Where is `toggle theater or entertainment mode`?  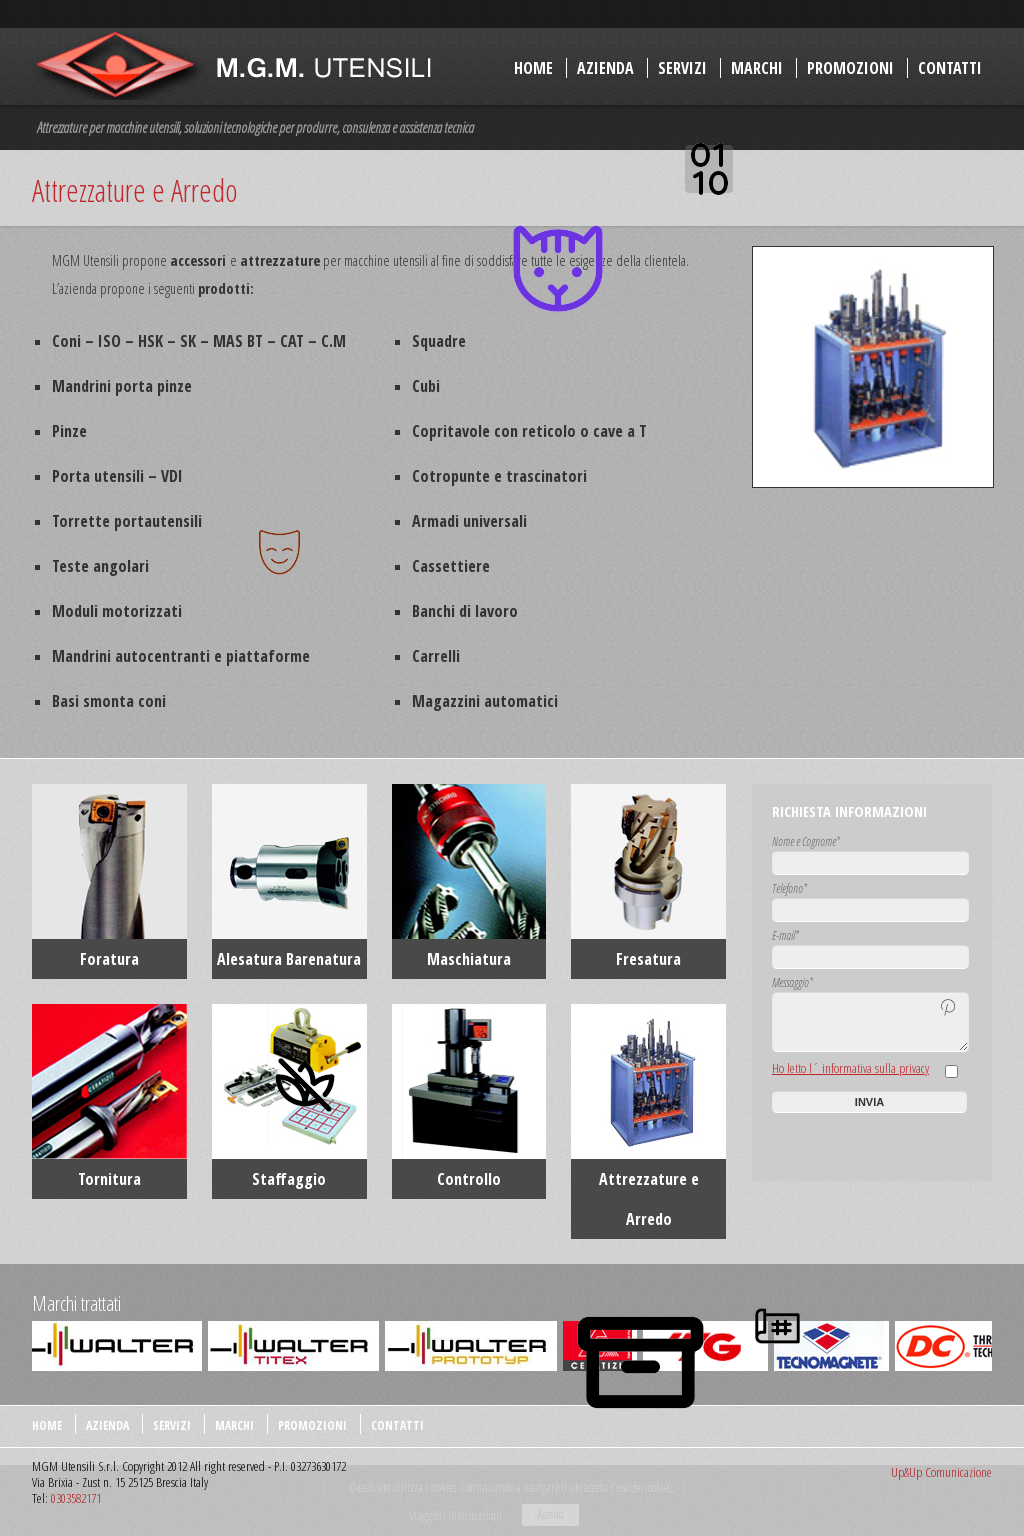
toggle theater or entertainment mode is located at coordinates (279, 550).